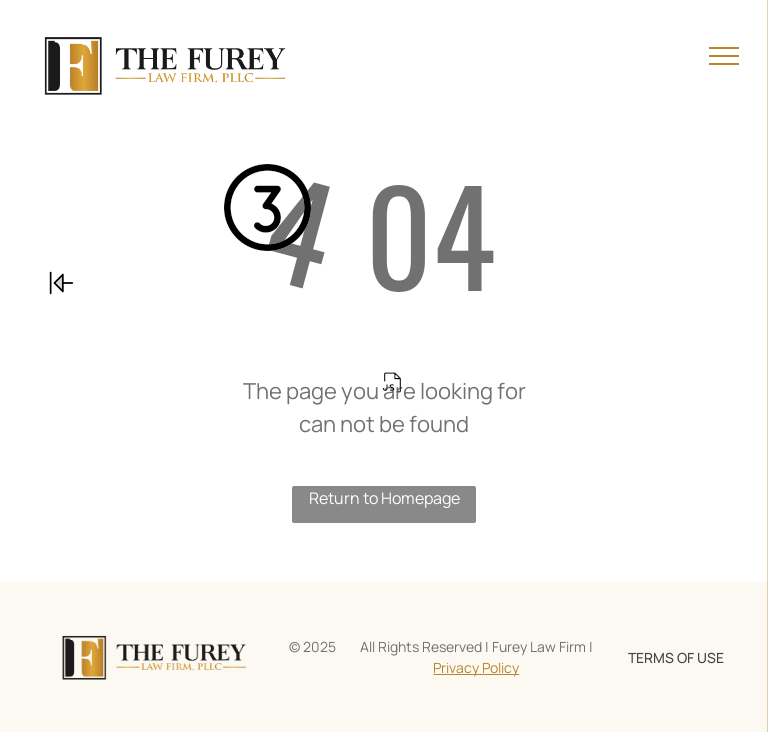 This screenshot has width=768, height=732. I want to click on indicates step three in a multi-step process, so click(267, 207).